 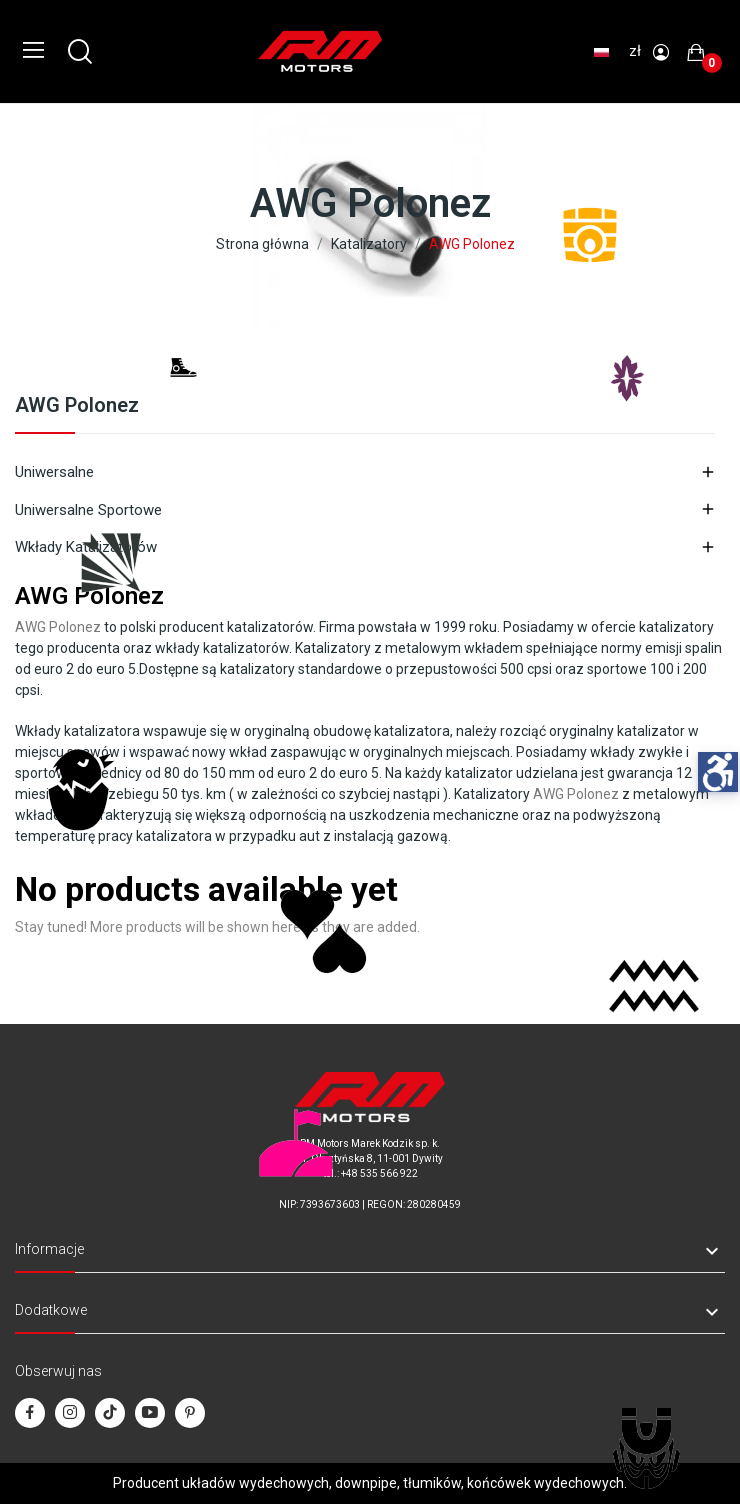 I want to click on capture territory or claim a strategic point, so click(x=296, y=1140).